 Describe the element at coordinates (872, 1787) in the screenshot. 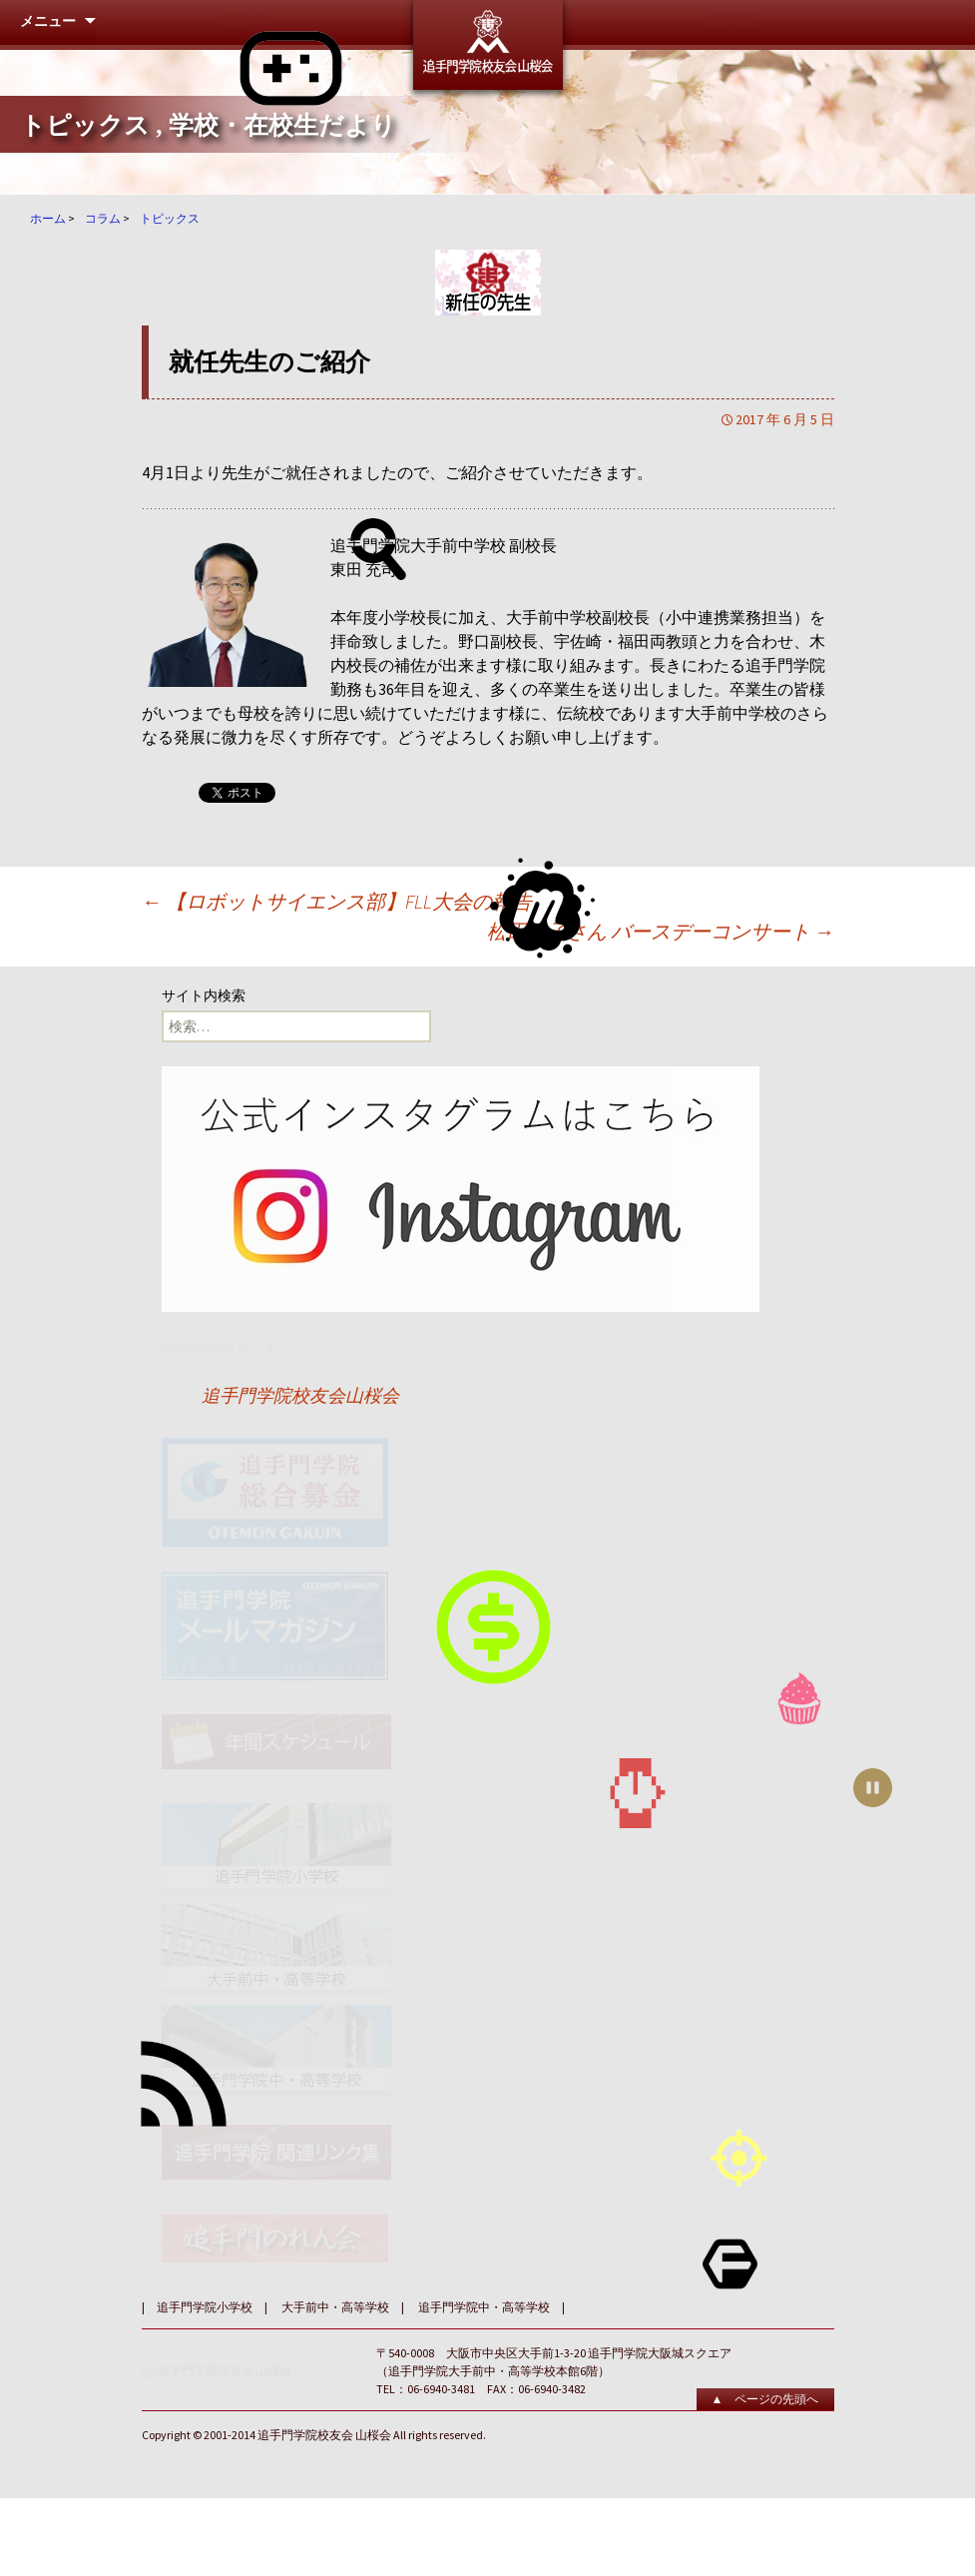

I see `pause media playback` at that location.